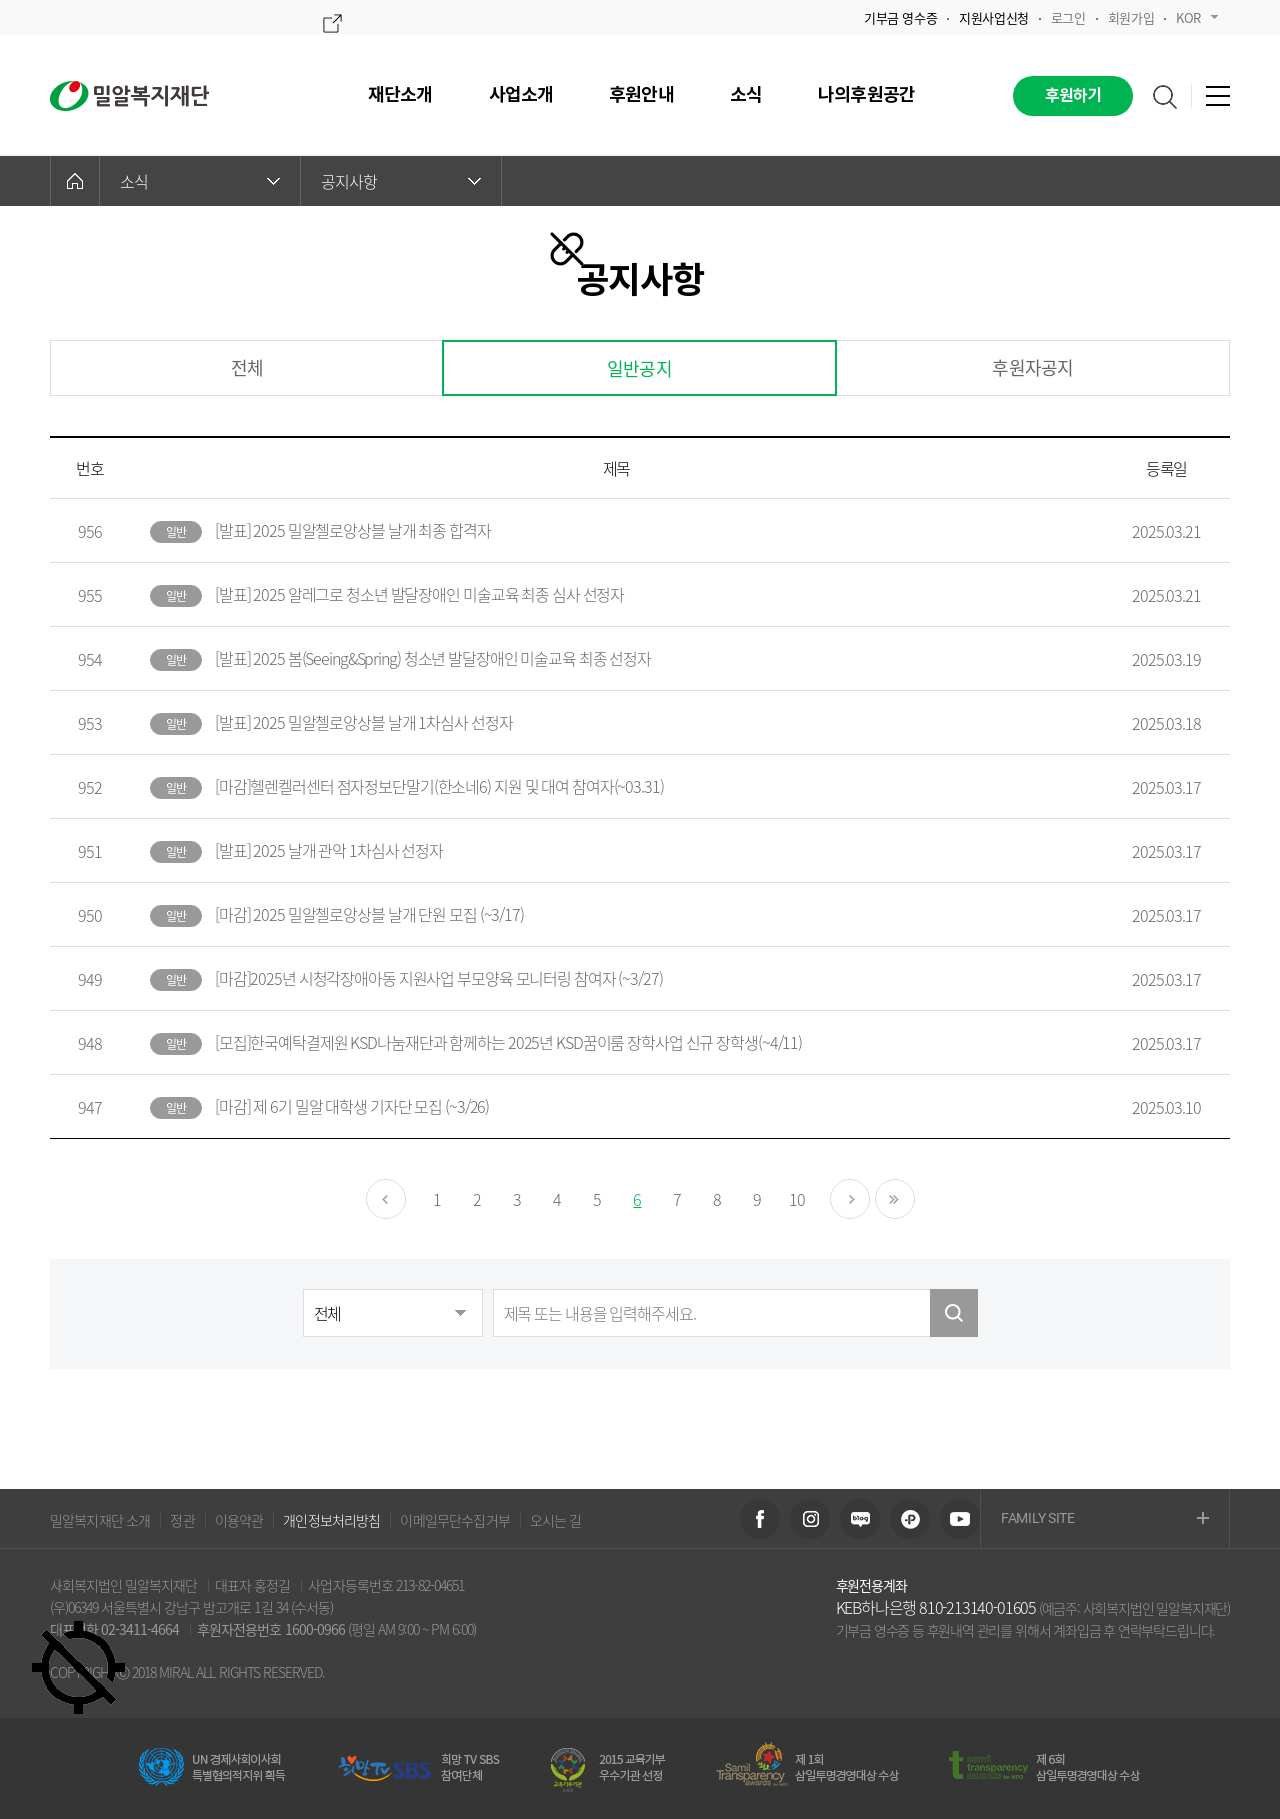  Describe the element at coordinates (567, 249) in the screenshot. I see `remove or disable bandage/healing indicator` at that location.